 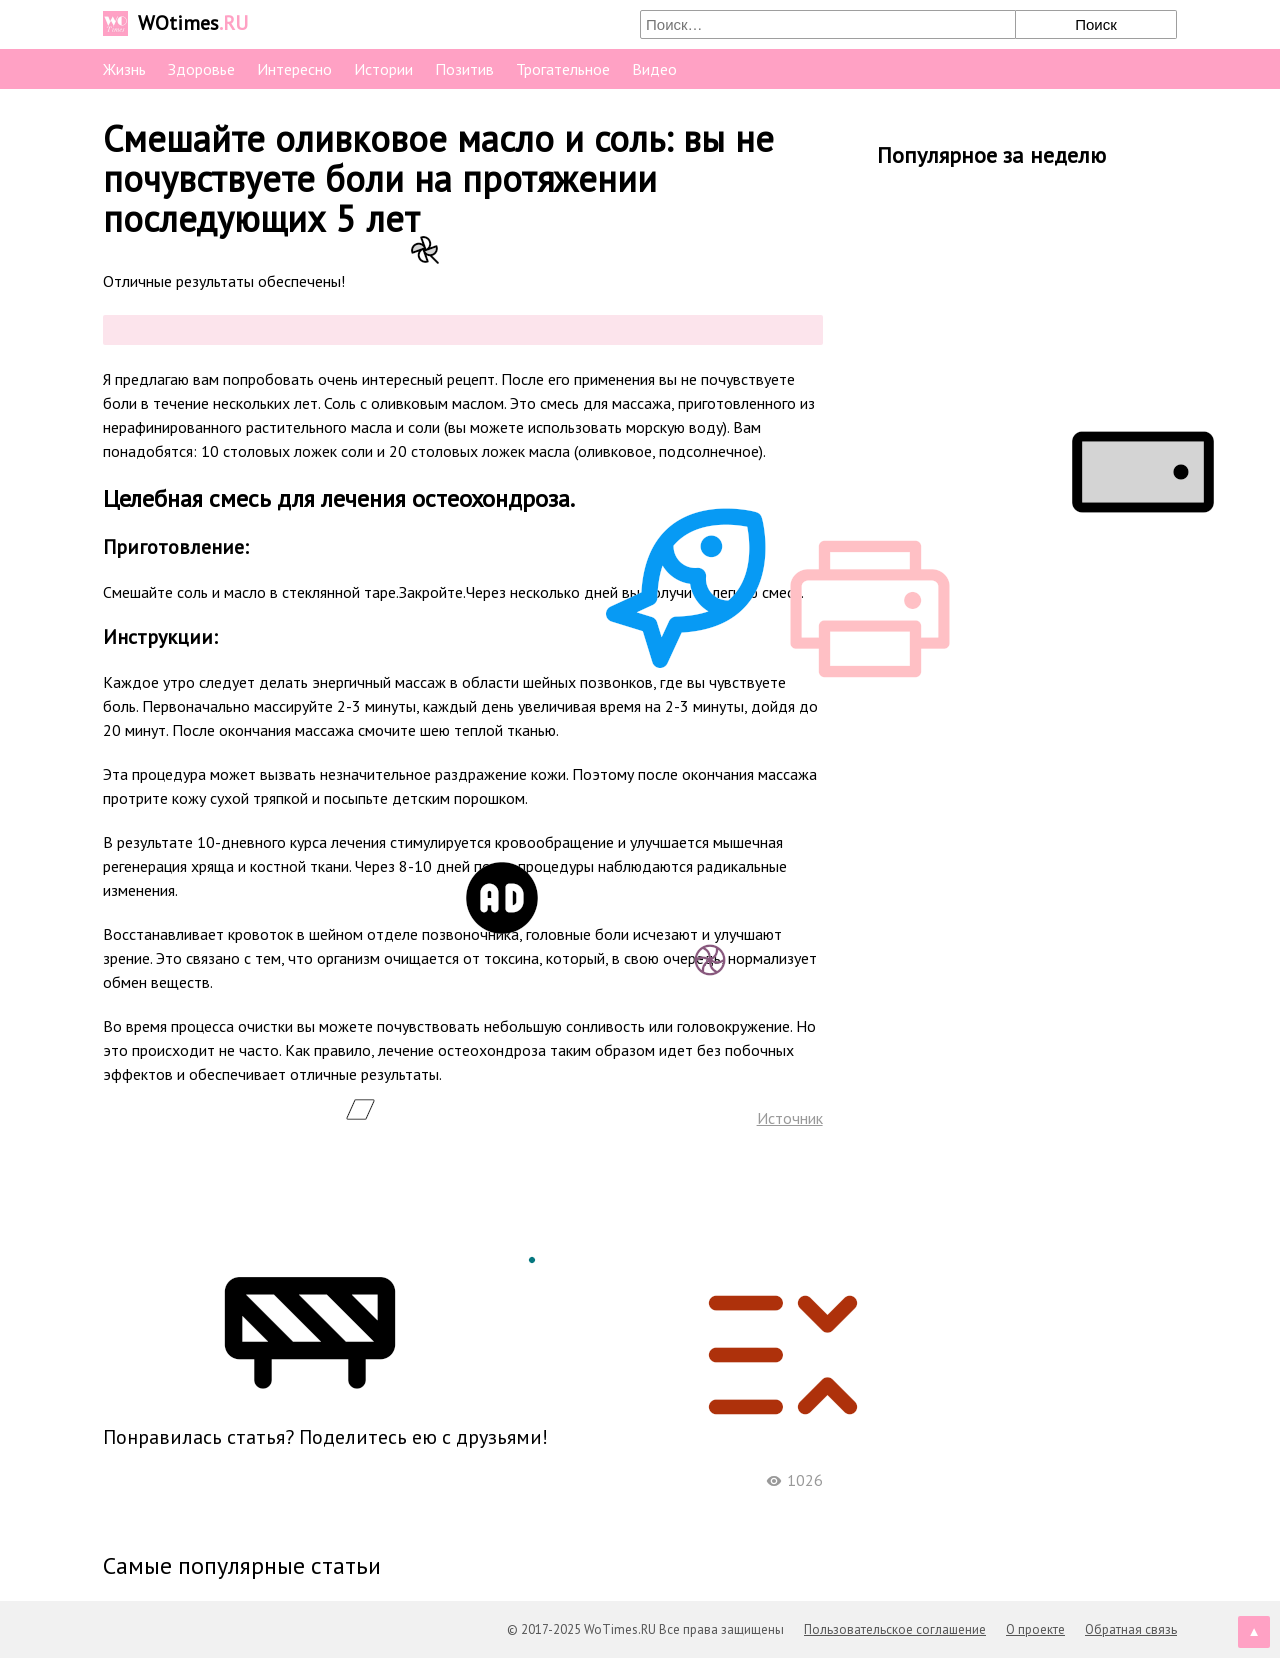 What do you see at coordinates (360, 1109) in the screenshot?
I see `insert a parallelogram shape` at bounding box center [360, 1109].